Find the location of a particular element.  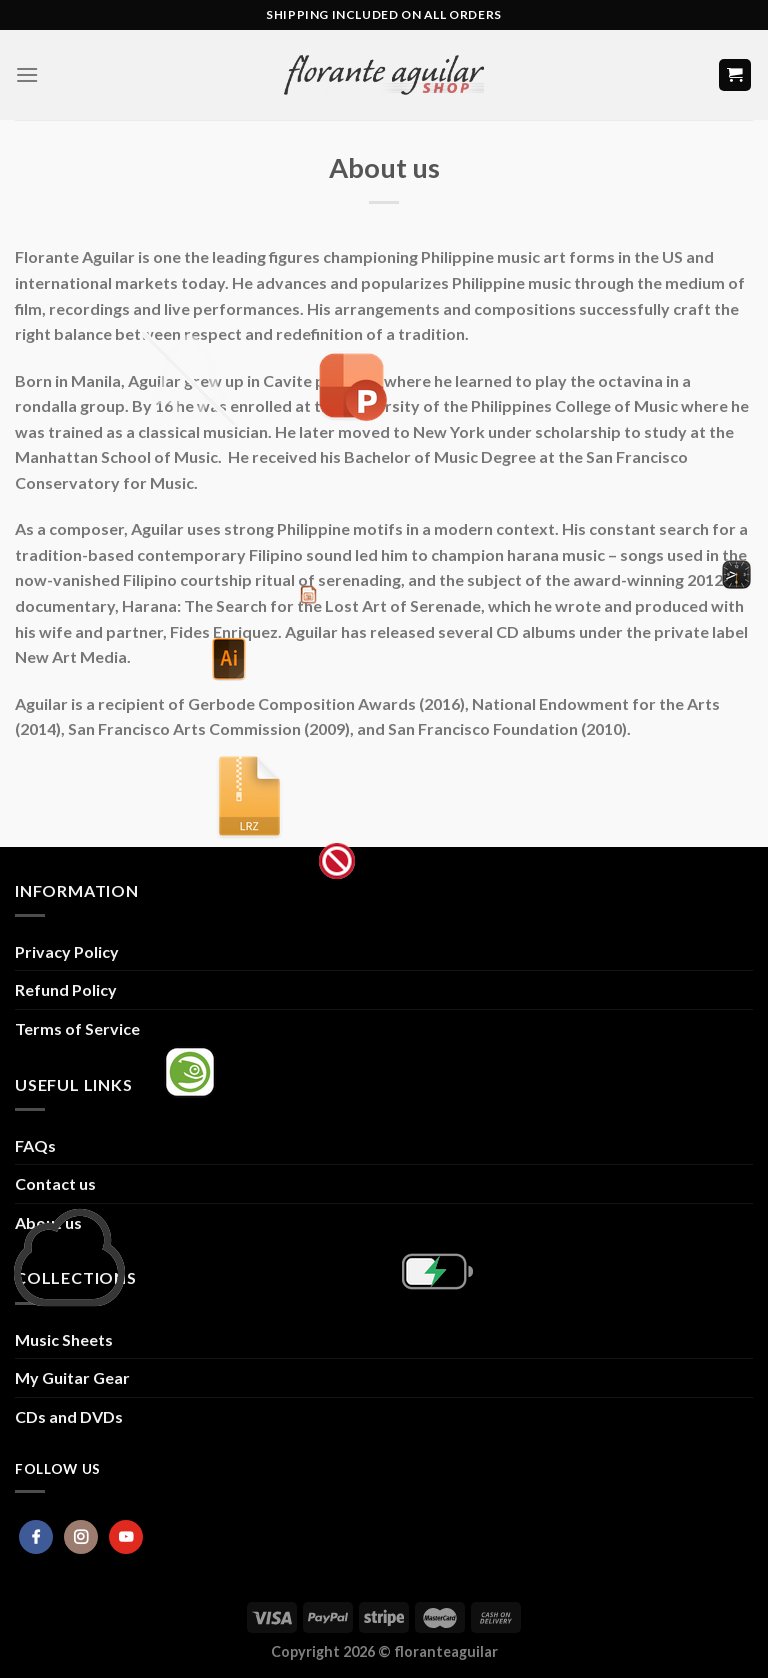

delete selected email message is located at coordinates (337, 861).